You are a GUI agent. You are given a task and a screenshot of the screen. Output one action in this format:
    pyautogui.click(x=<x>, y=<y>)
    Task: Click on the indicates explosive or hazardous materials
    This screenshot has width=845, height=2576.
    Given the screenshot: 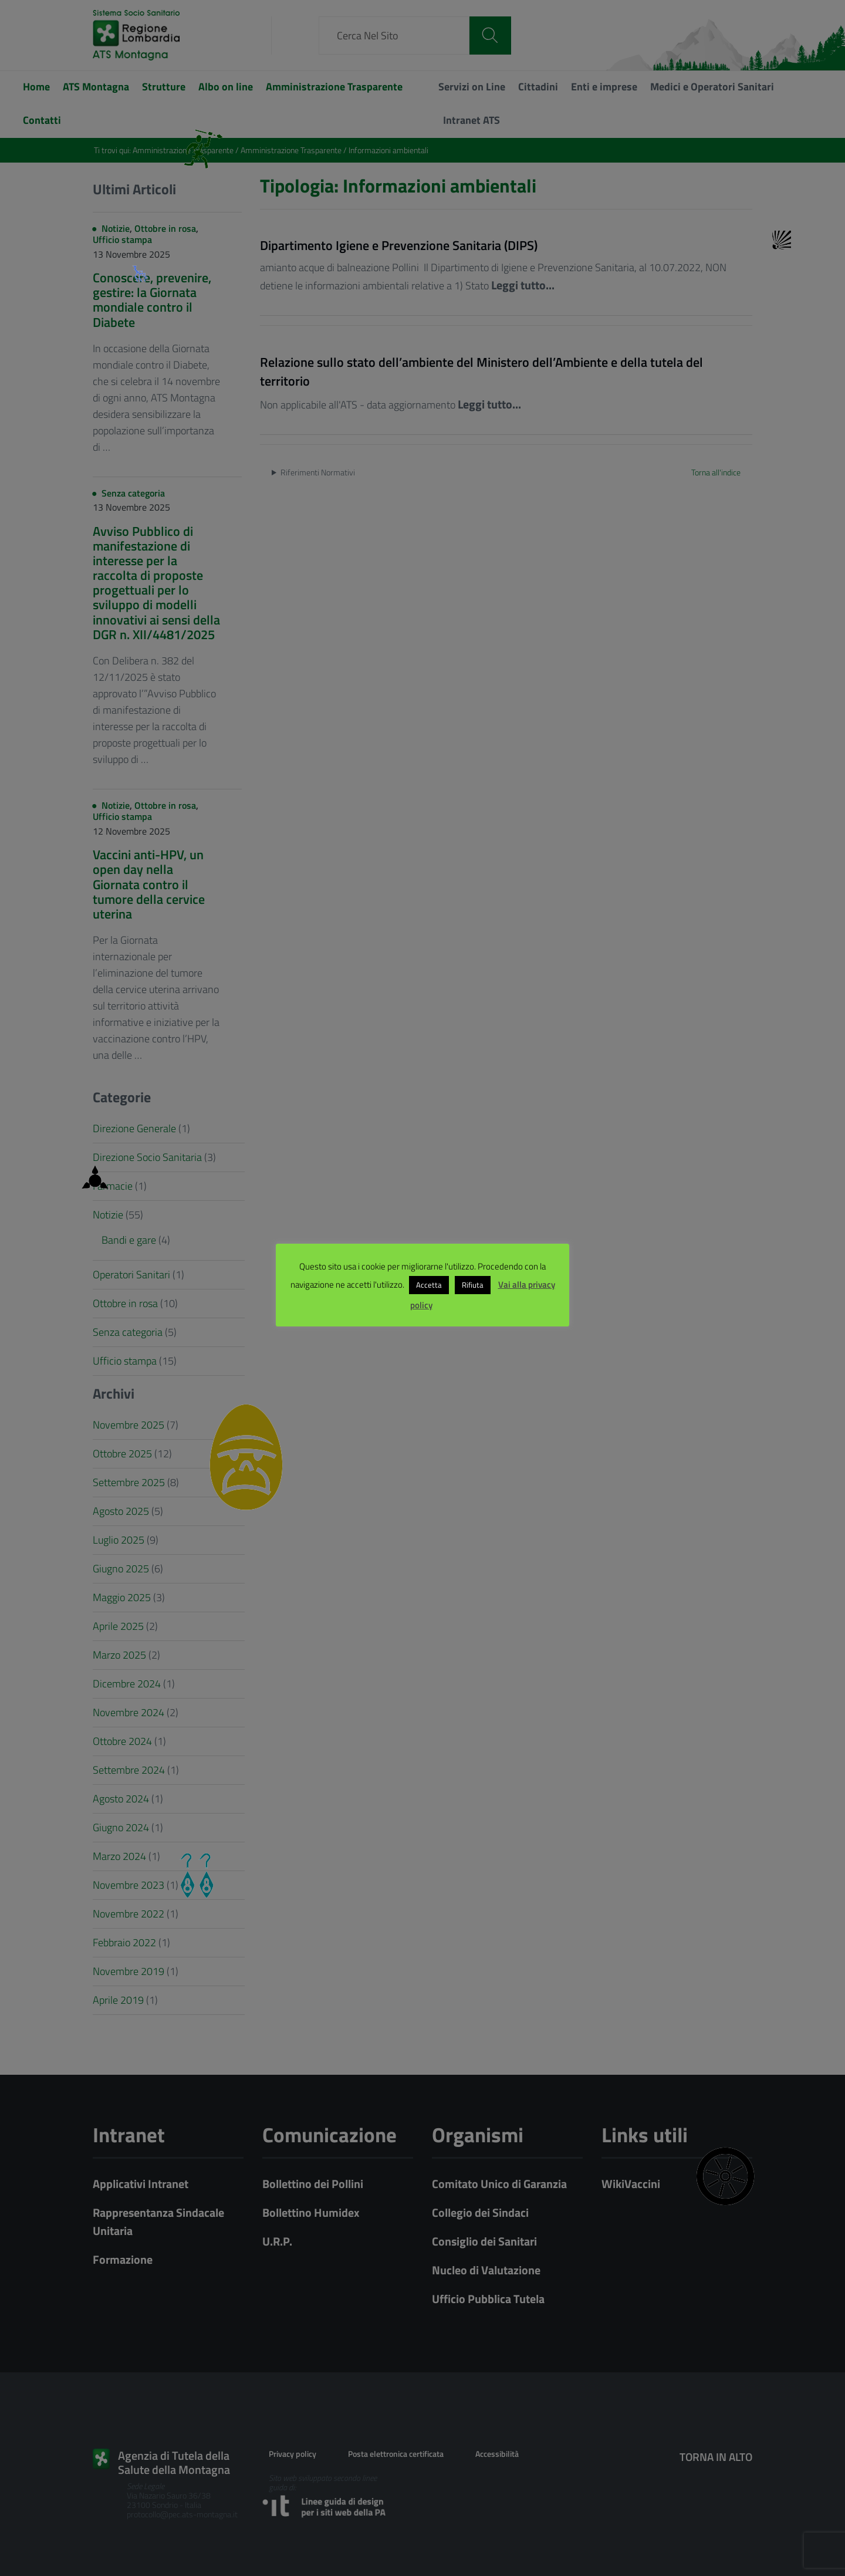 What is the action you would take?
    pyautogui.click(x=782, y=240)
    